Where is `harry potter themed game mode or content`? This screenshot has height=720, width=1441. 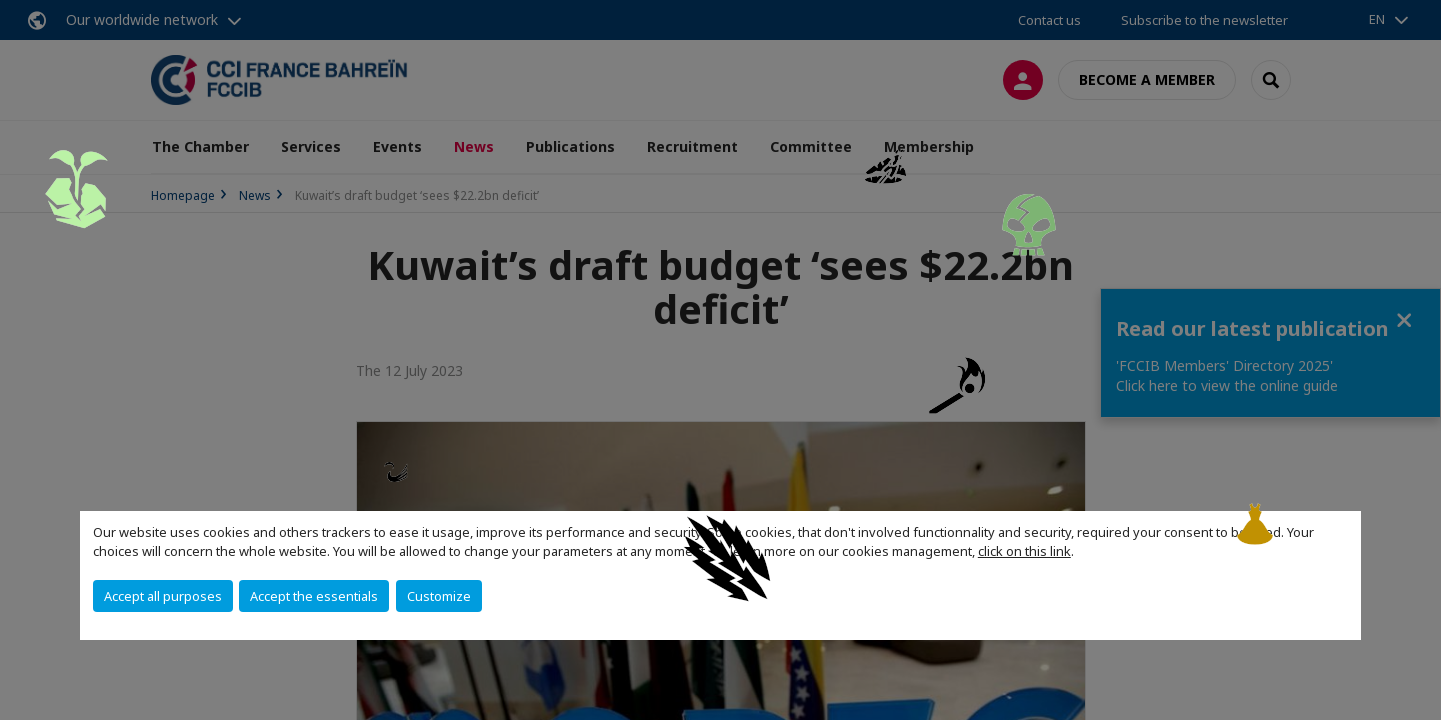 harry potter themed game mode or content is located at coordinates (1029, 225).